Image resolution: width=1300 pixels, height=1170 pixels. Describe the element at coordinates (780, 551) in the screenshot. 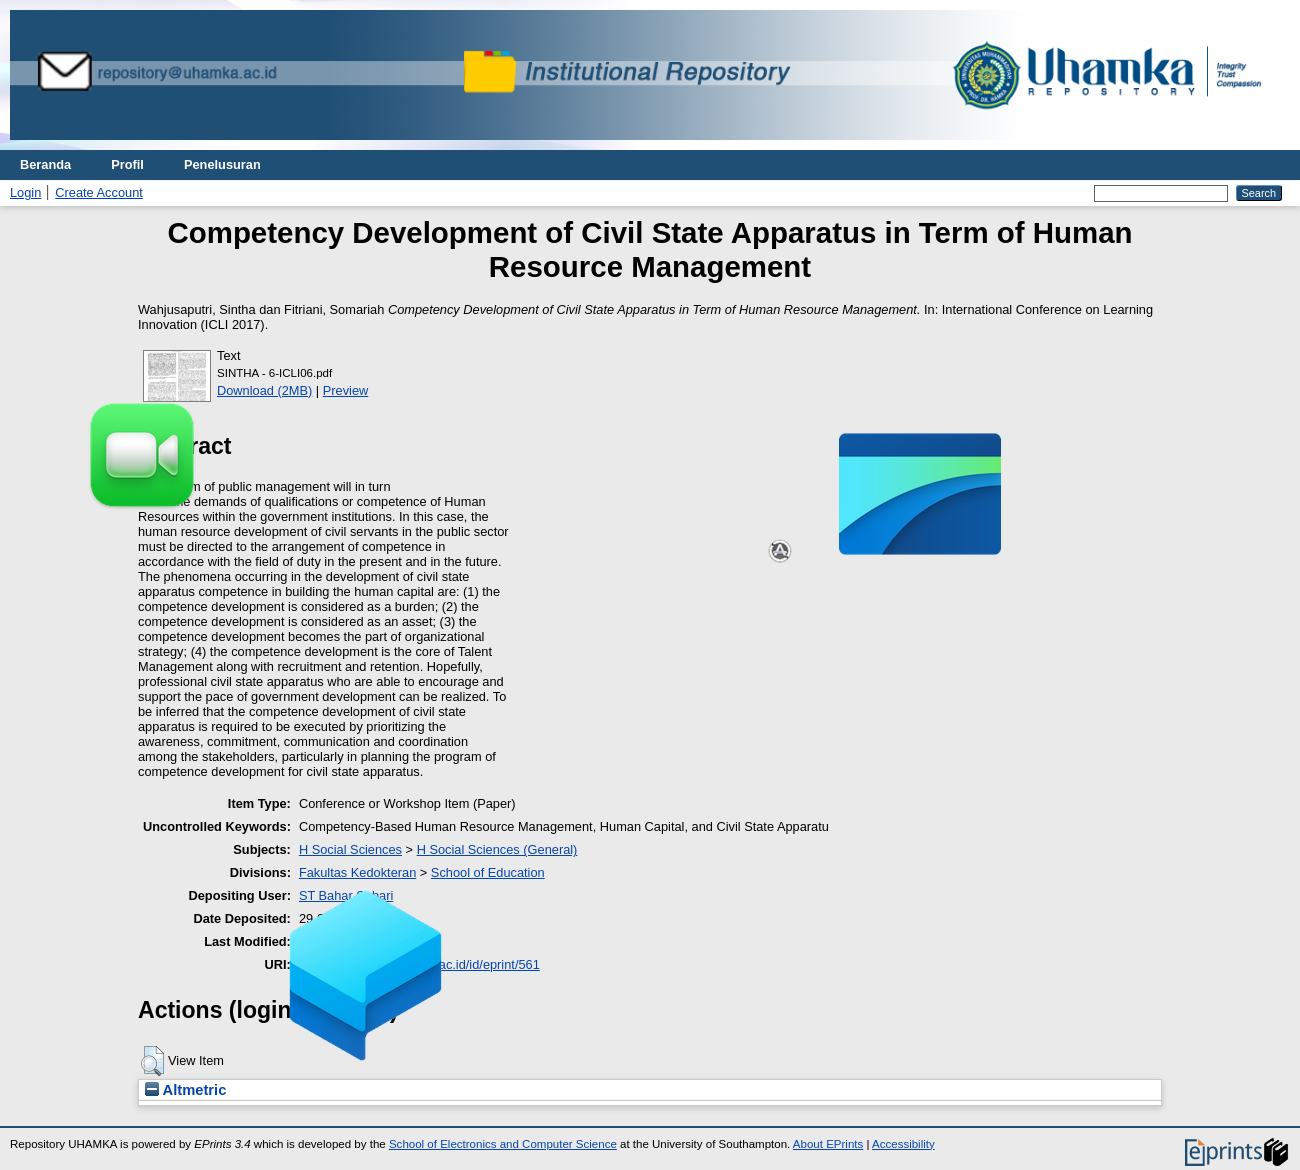

I see `check for available system updates` at that location.